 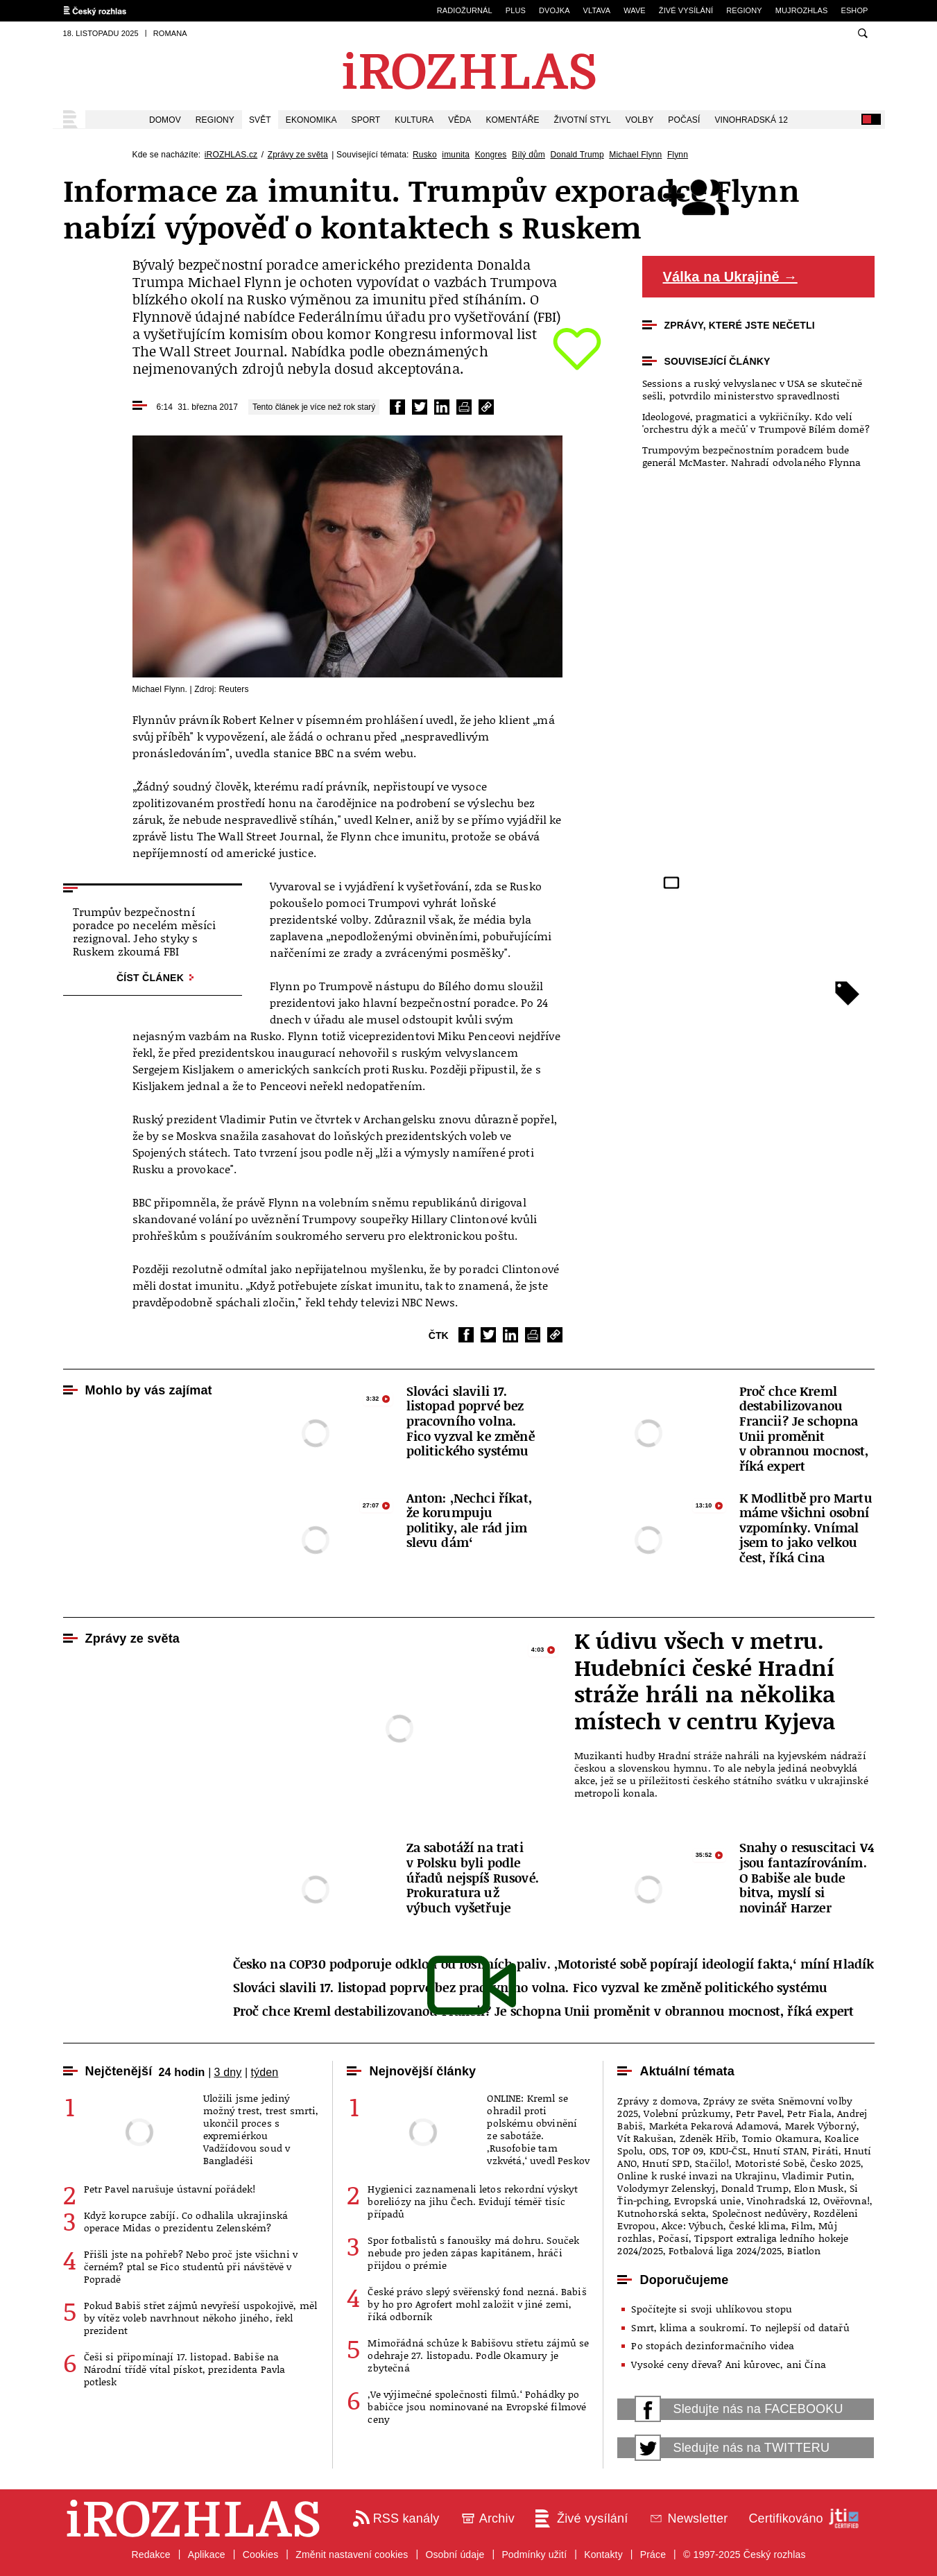 What do you see at coordinates (847, 993) in the screenshot?
I see `add or view tags for an item` at bounding box center [847, 993].